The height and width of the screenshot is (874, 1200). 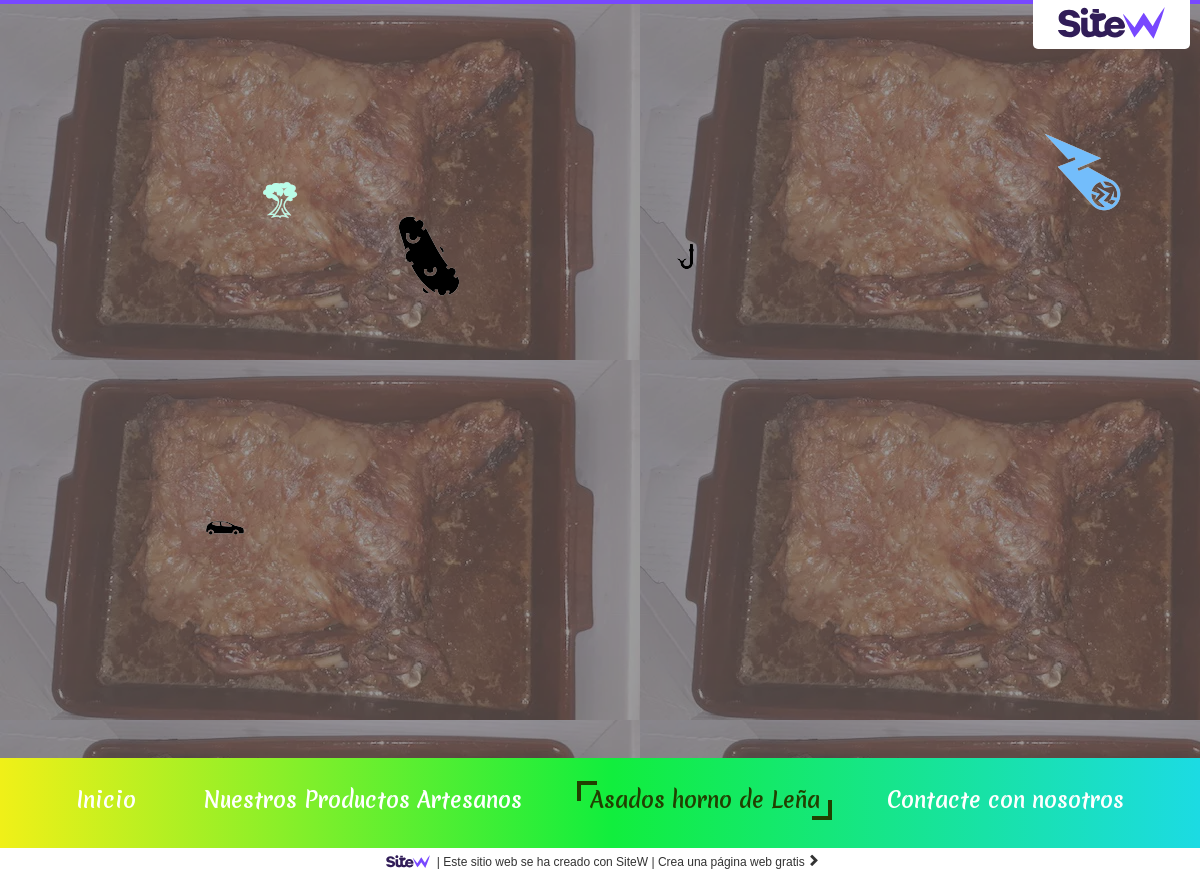 I want to click on launch a lightning-fast attack or special move, so click(x=1082, y=172).